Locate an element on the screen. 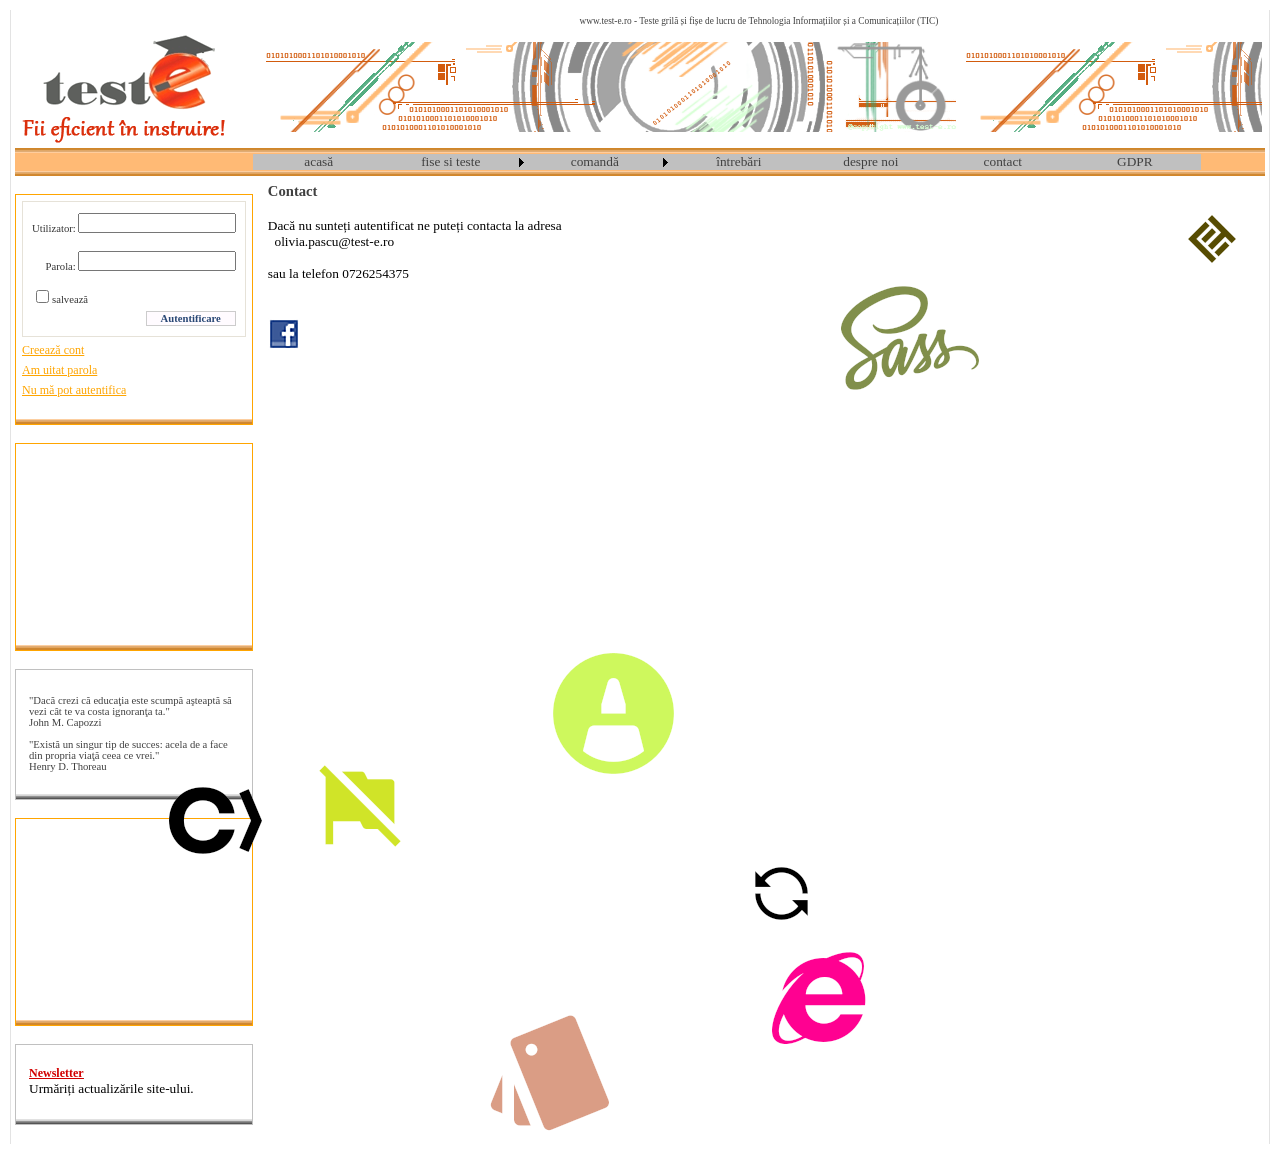 The width and height of the screenshot is (1272, 1158). litiengine game engine logo is located at coordinates (1212, 239).